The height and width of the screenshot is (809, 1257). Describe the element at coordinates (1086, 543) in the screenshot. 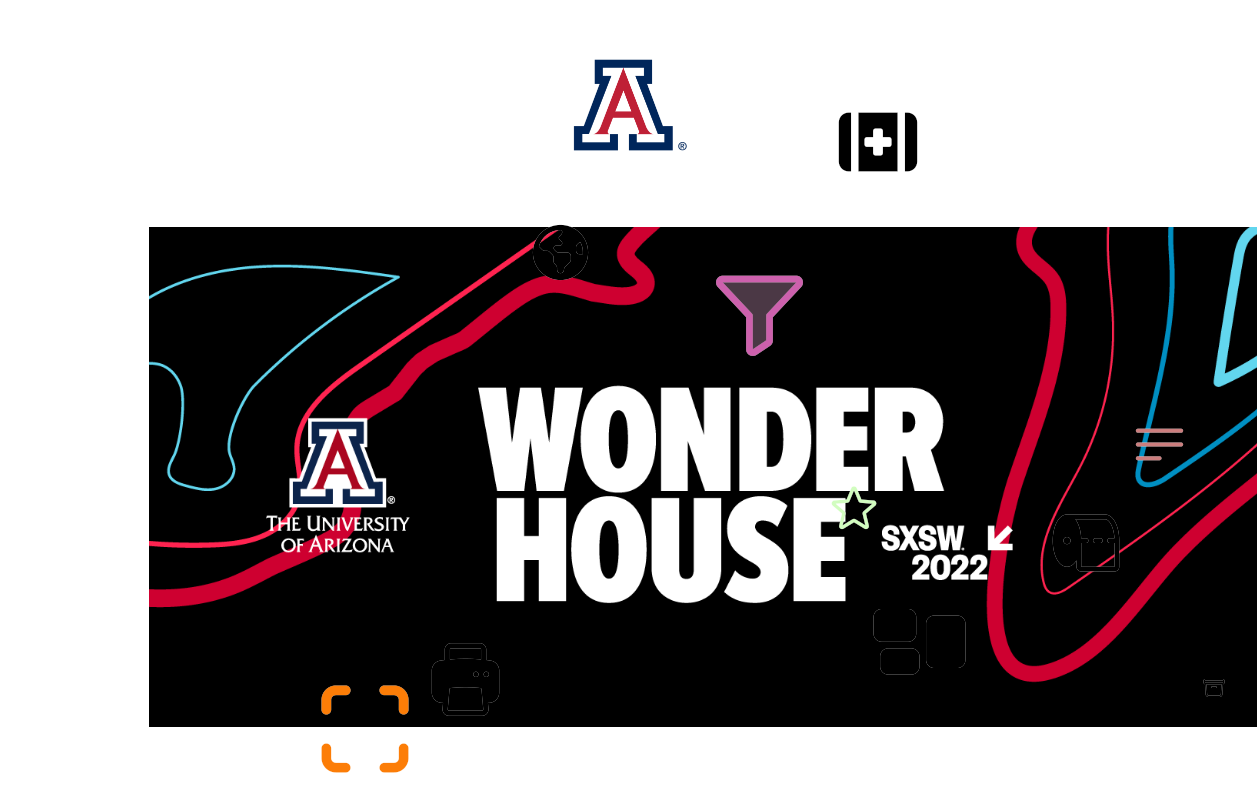

I see `bathroom or restroom location indicator` at that location.